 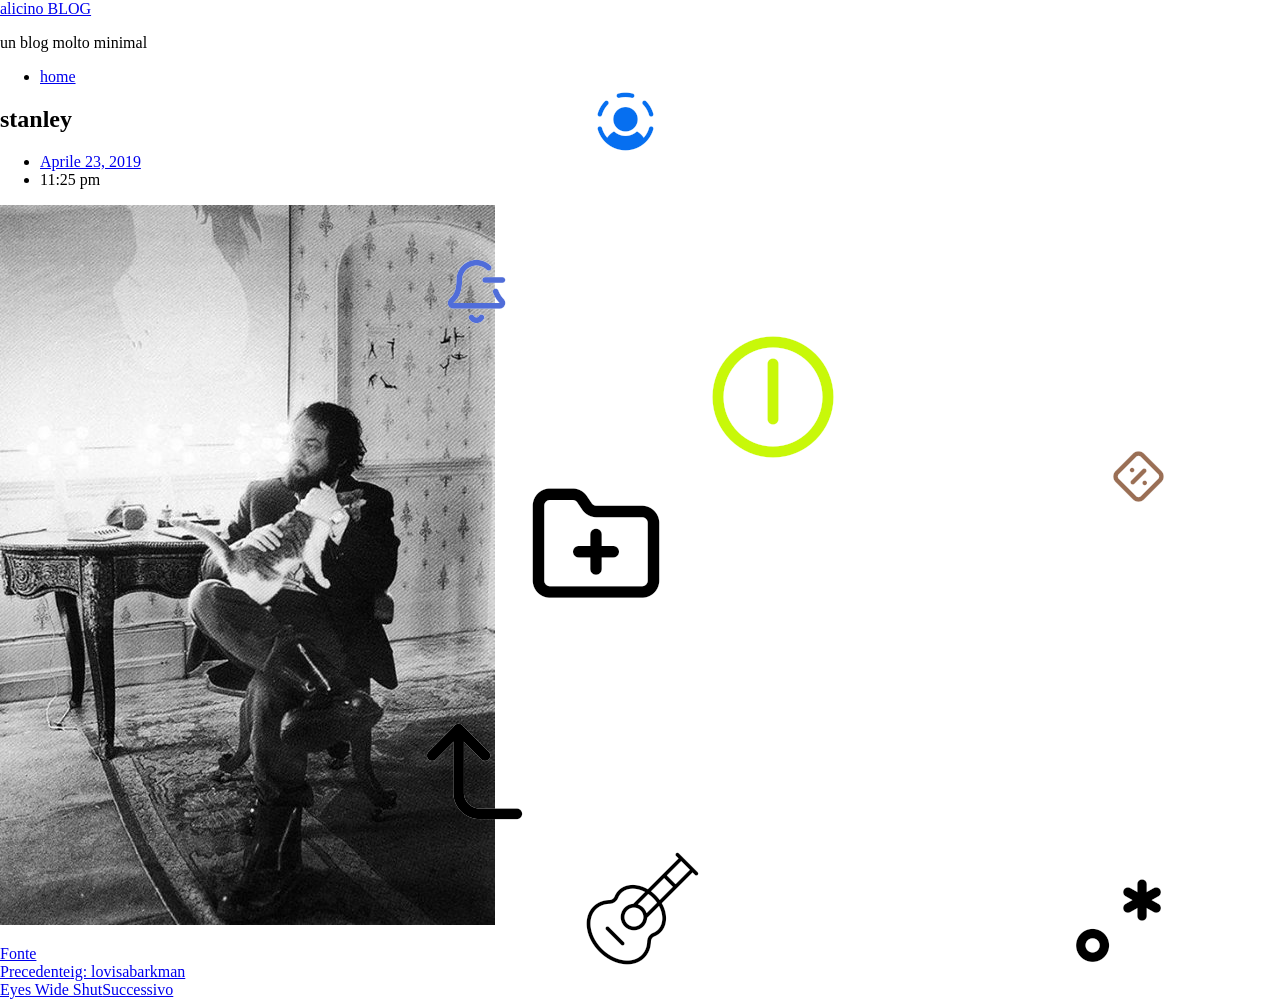 I want to click on view discount or promotional offer, so click(x=1138, y=476).